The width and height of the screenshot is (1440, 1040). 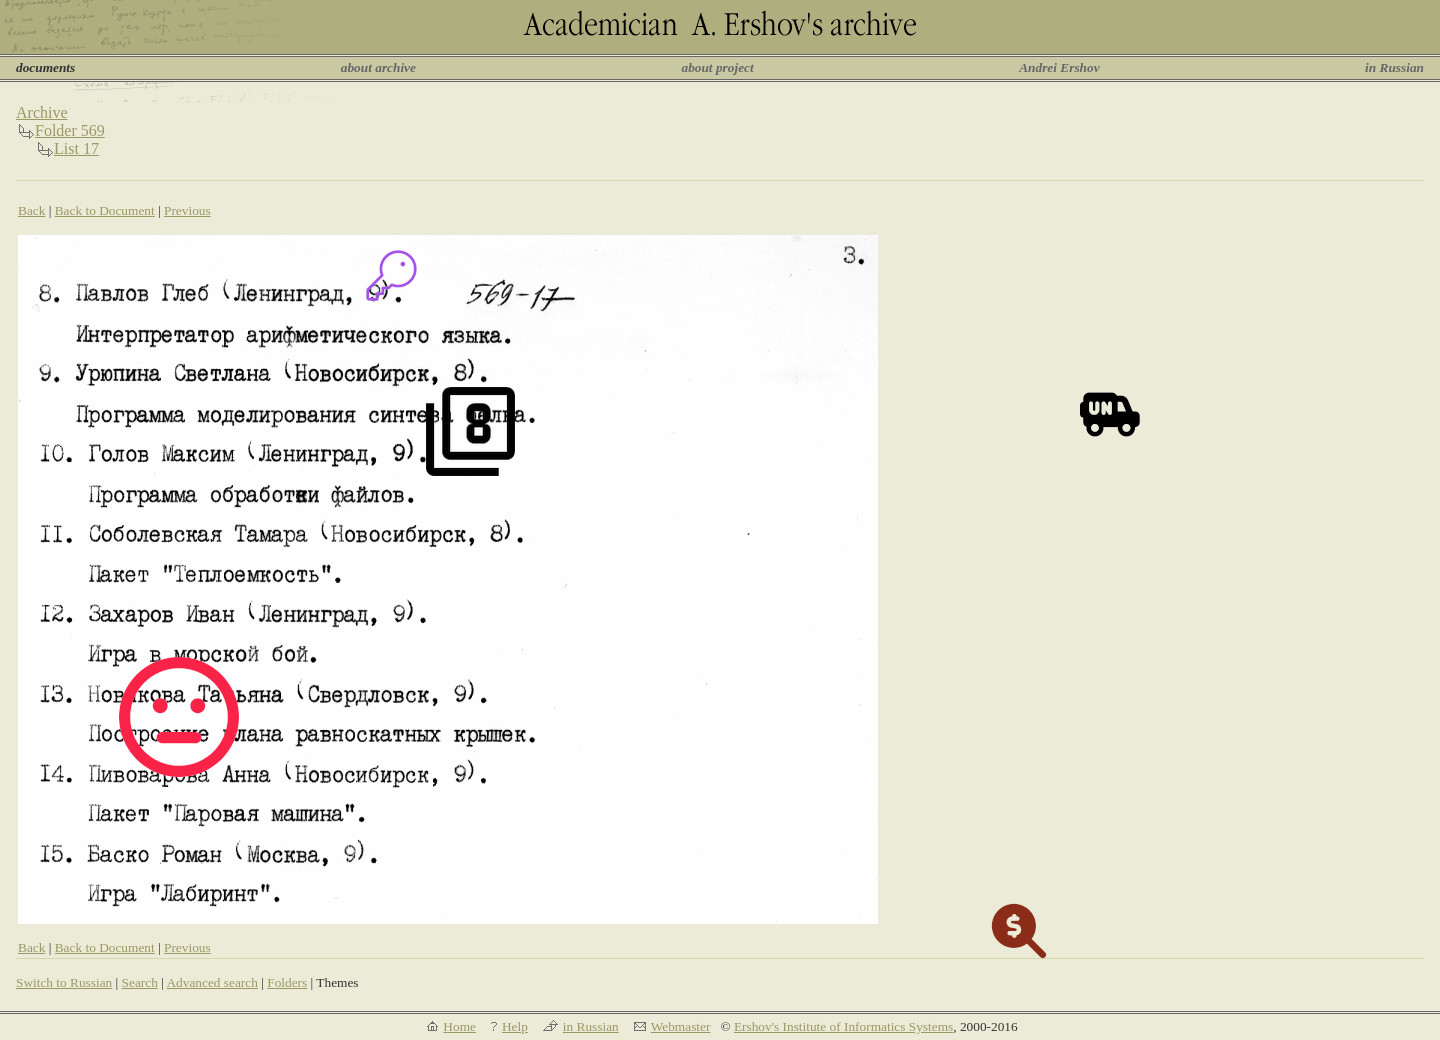 I want to click on indicates united nations humanitarian aid delivery, so click(x=1111, y=414).